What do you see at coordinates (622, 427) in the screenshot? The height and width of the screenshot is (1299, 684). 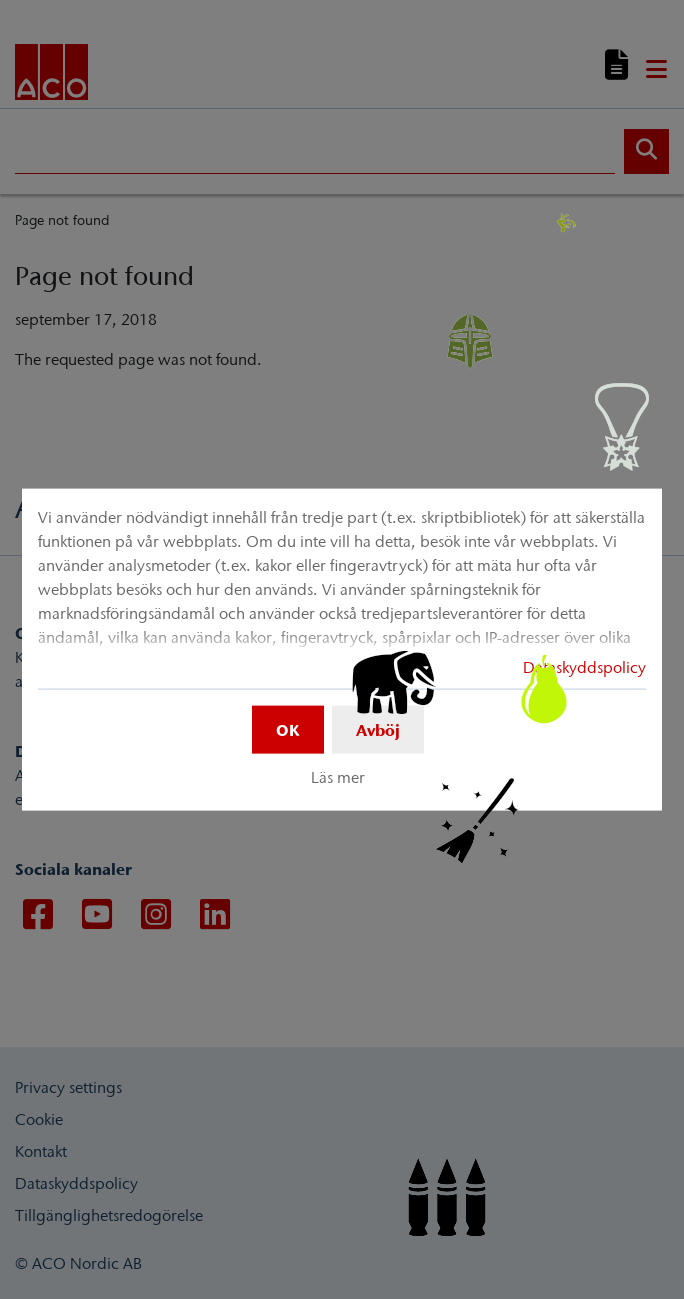 I see `browse jewelry or accessories` at bounding box center [622, 427].